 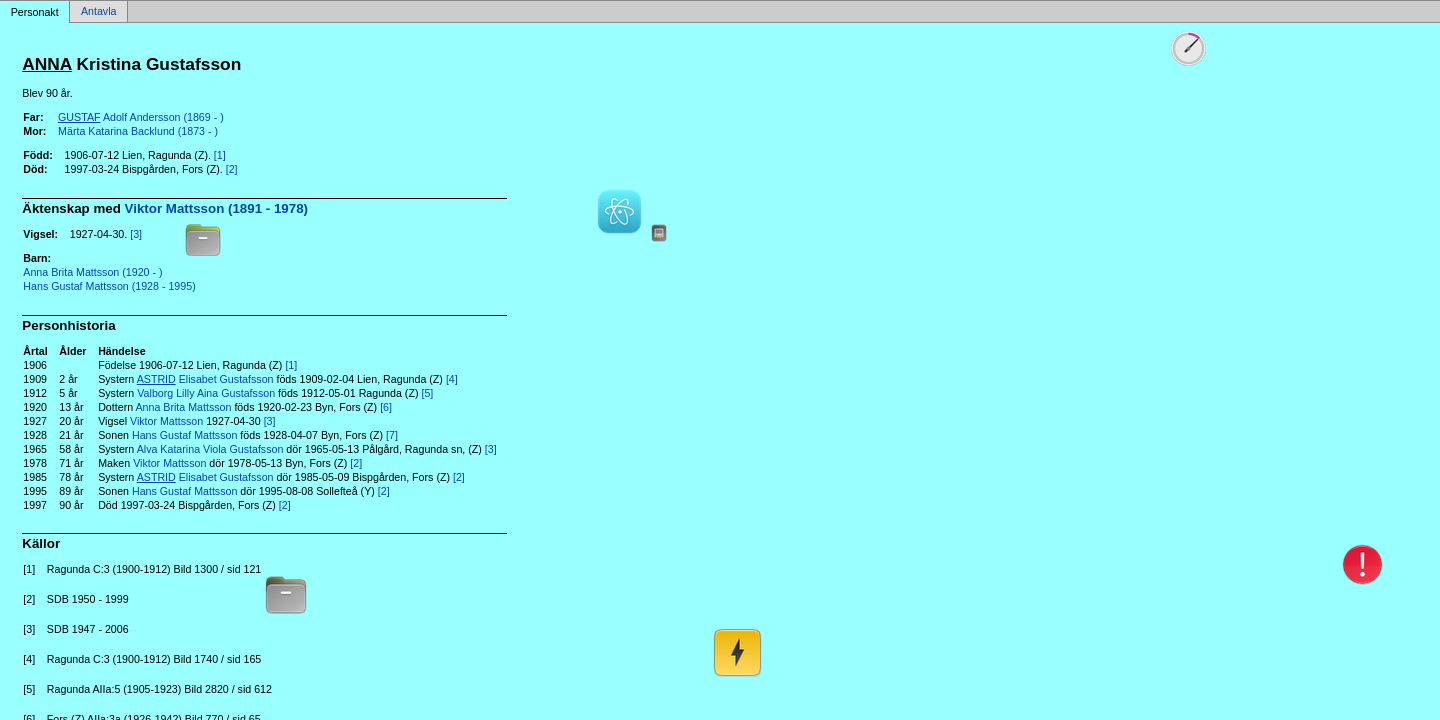 I want to click on open the file manager application, so click(x=286, y=595).